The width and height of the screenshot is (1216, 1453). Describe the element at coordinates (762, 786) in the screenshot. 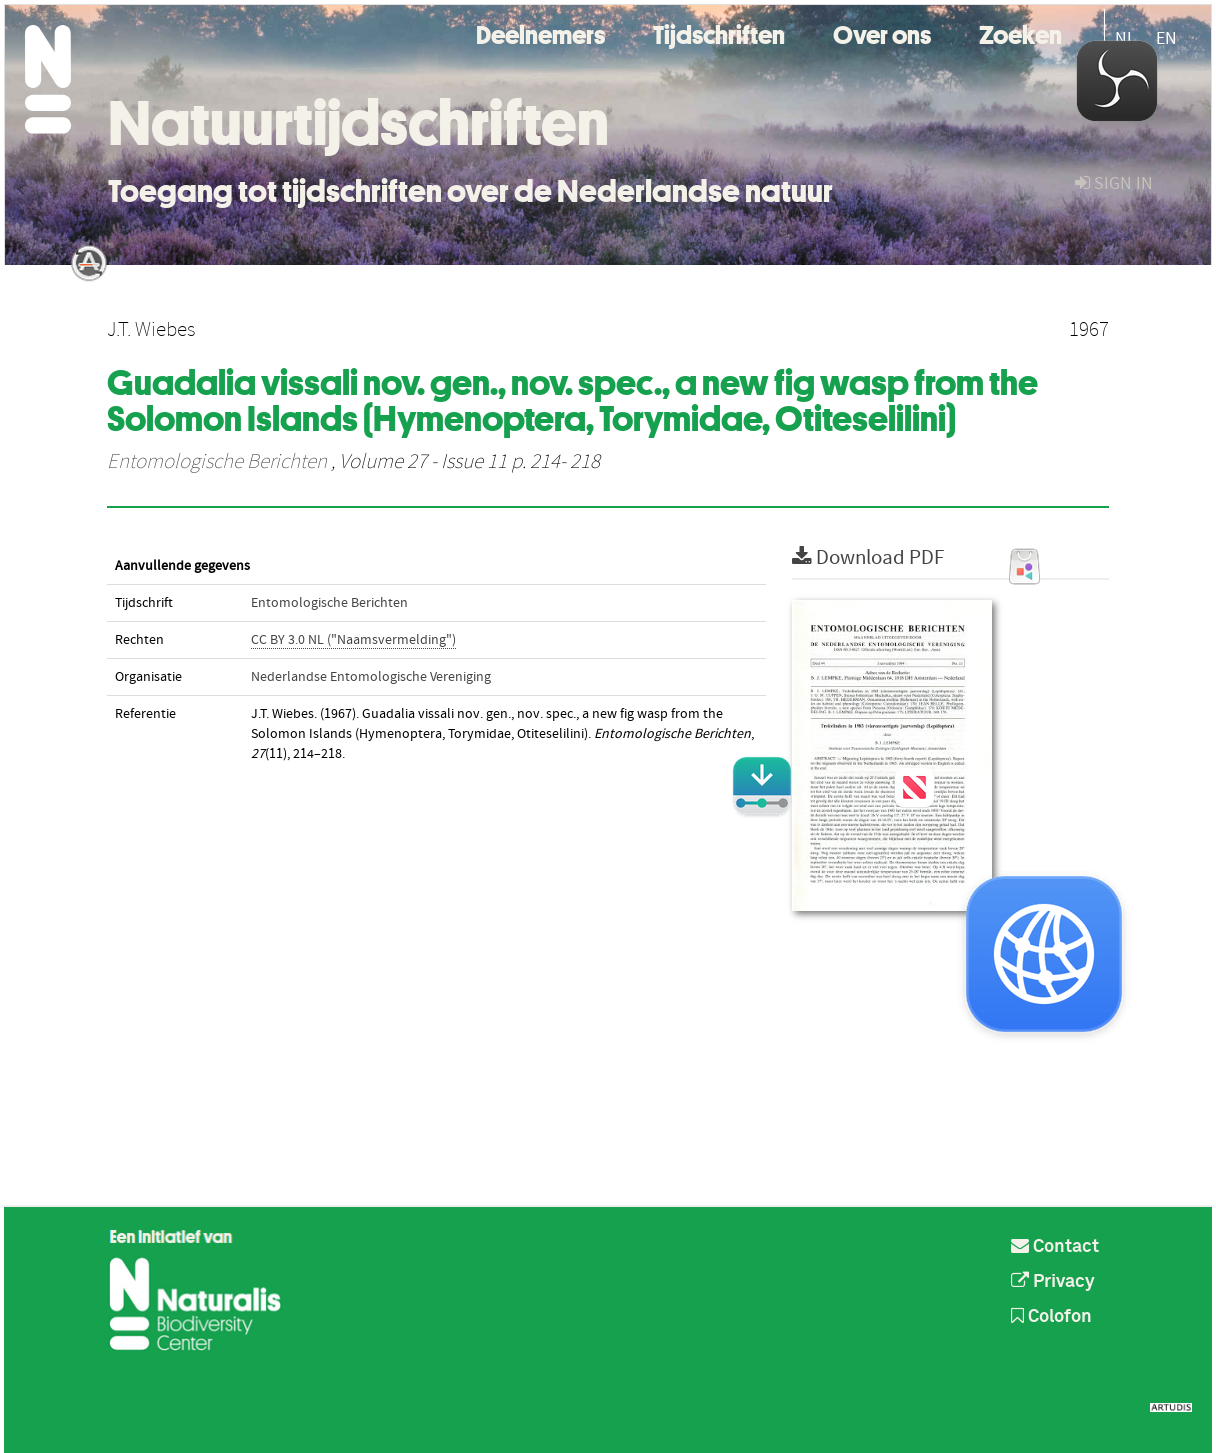

I see `open the ubiquity installer application` at that location.